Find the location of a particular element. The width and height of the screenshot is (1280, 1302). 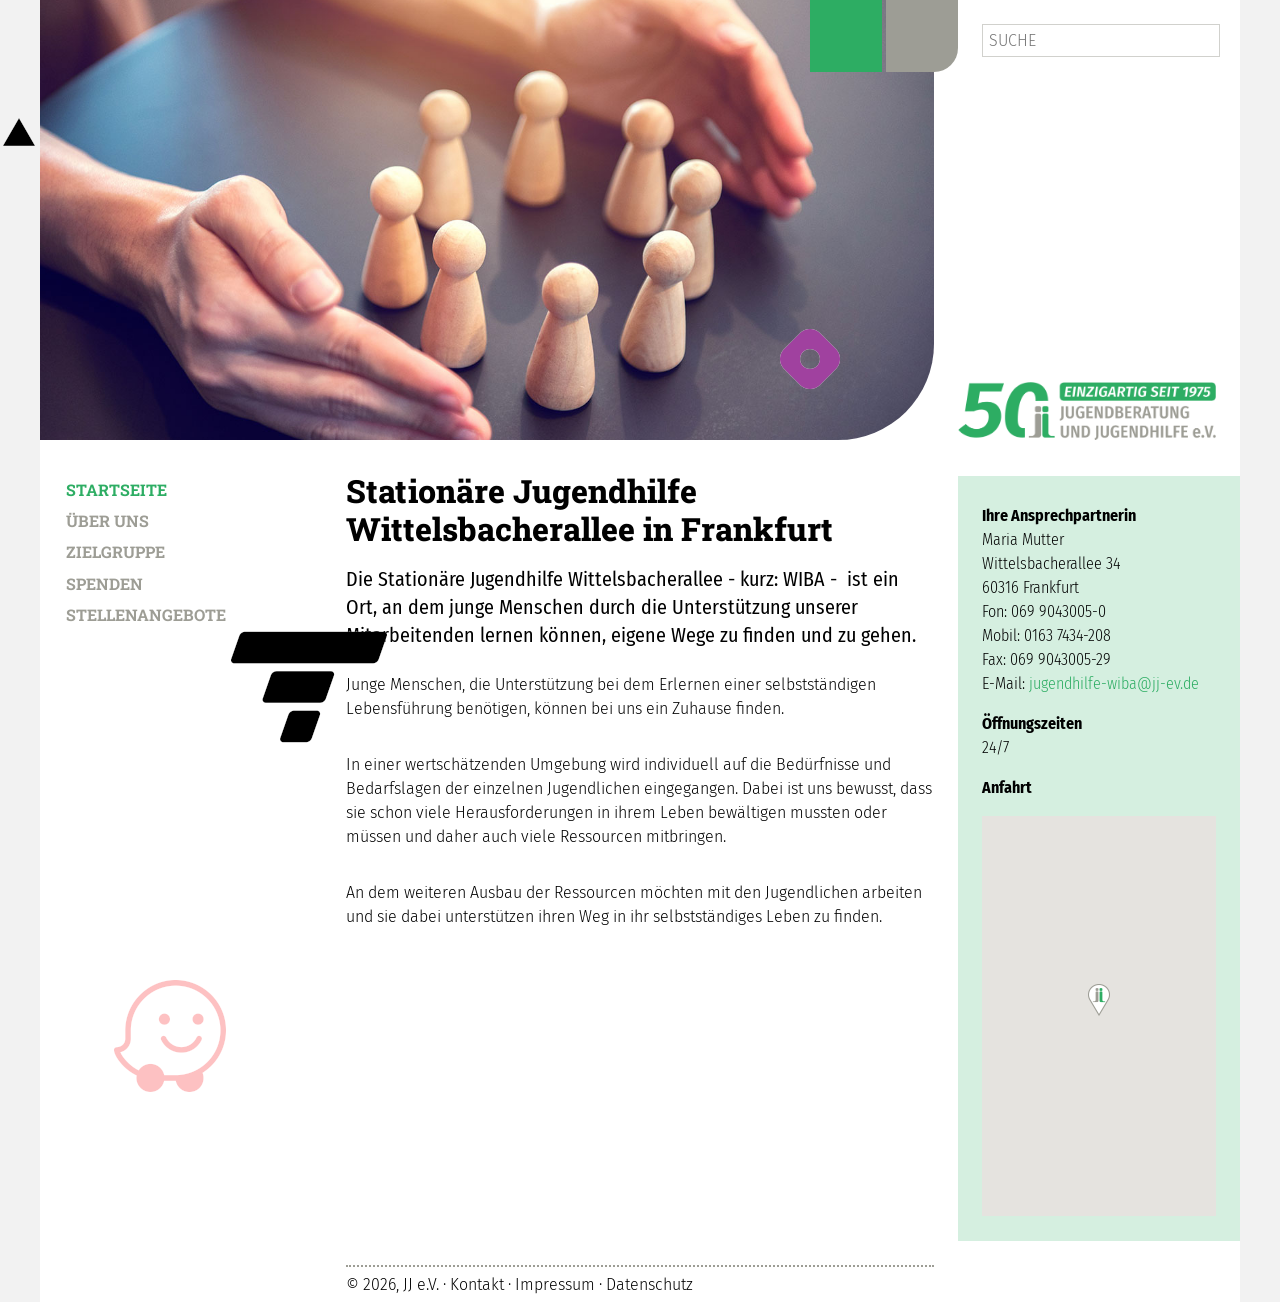

open Waze navigation app is located at coordinates (170, 1036).